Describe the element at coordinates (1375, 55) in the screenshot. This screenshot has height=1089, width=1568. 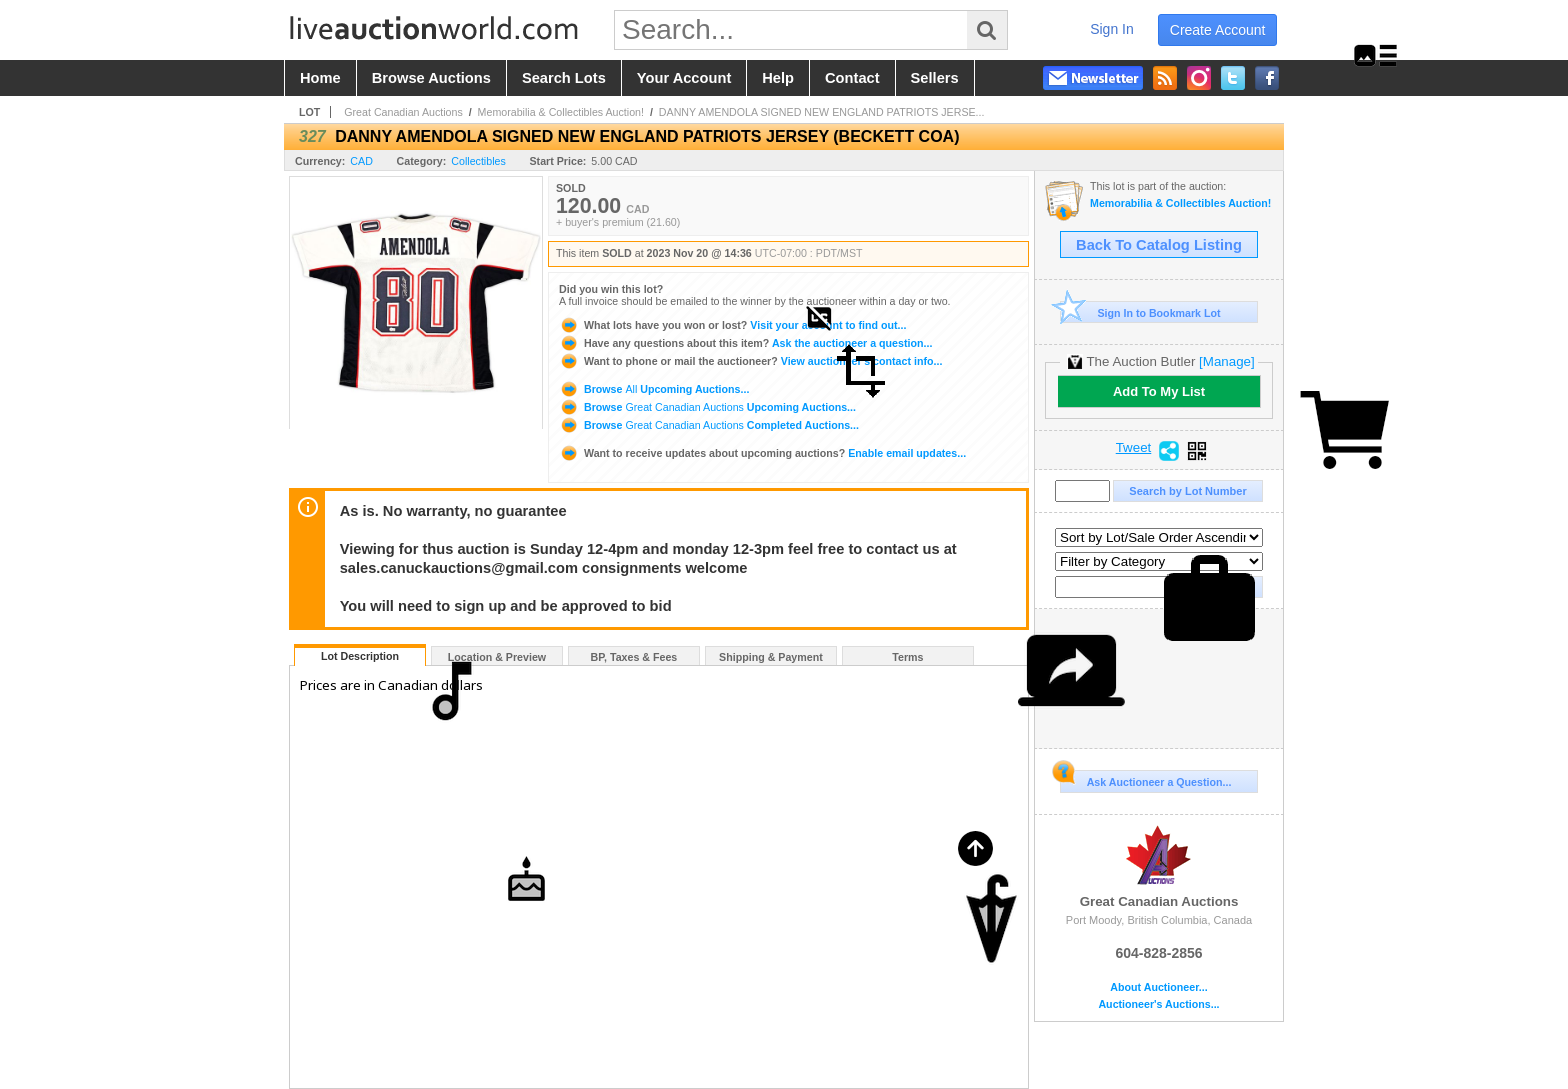
I see `view article or media with thumbnail preview` at that location.